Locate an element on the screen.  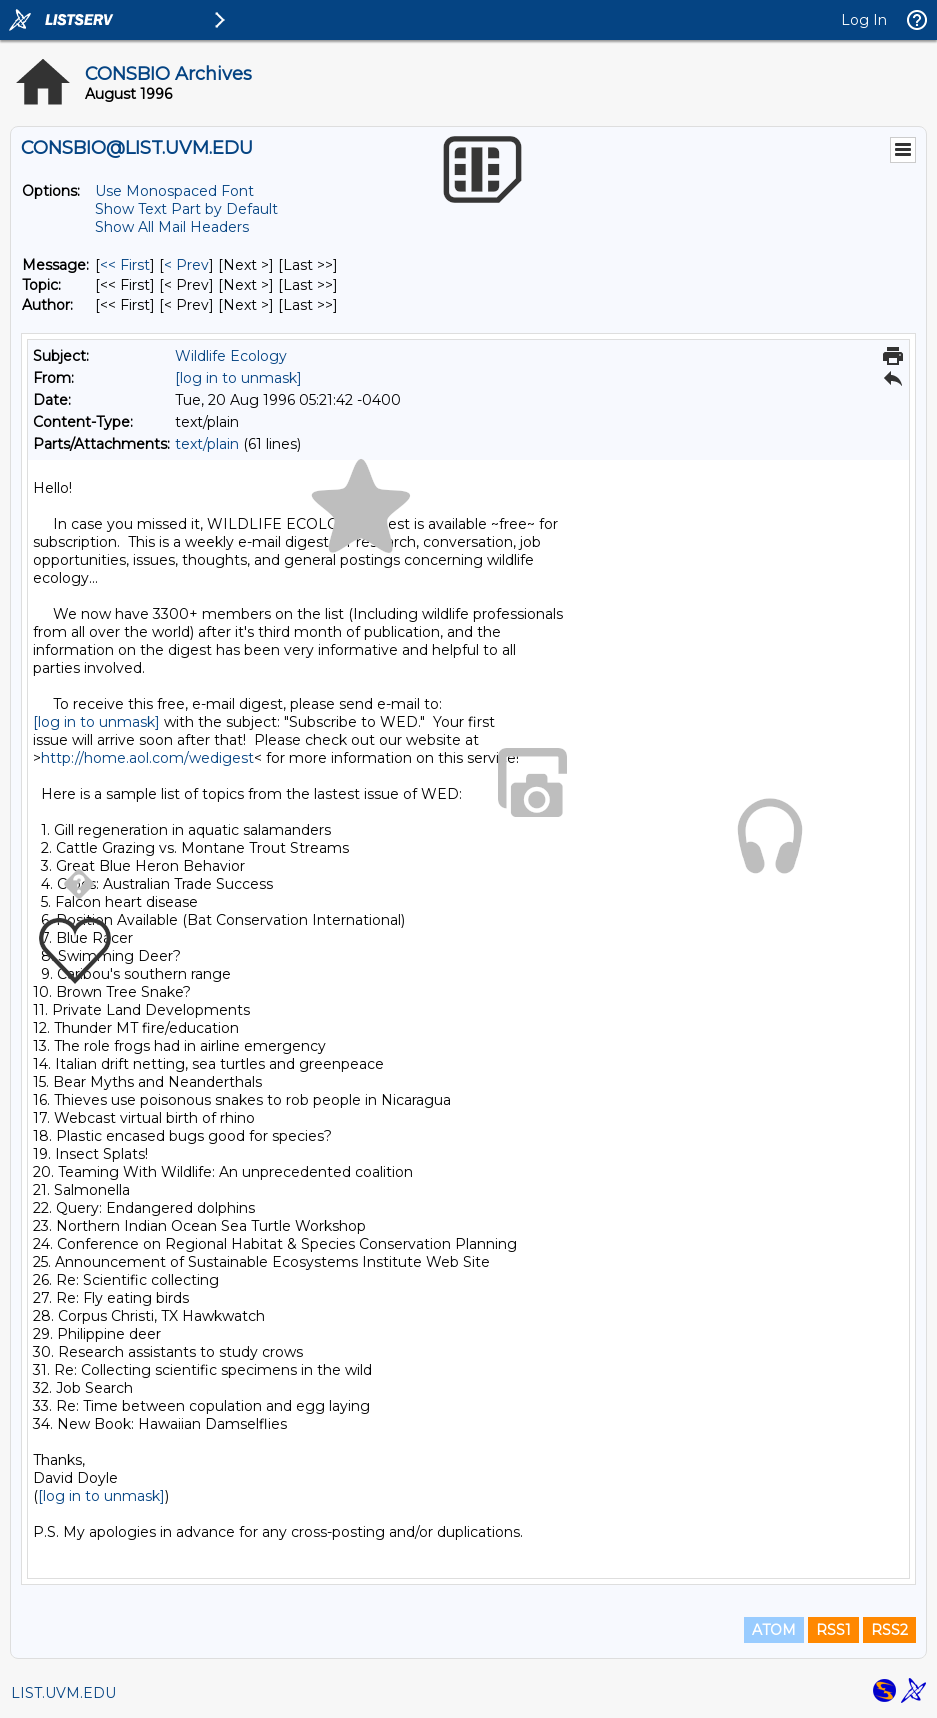
switch audio output to headphones is located at coordinates (770, 836).